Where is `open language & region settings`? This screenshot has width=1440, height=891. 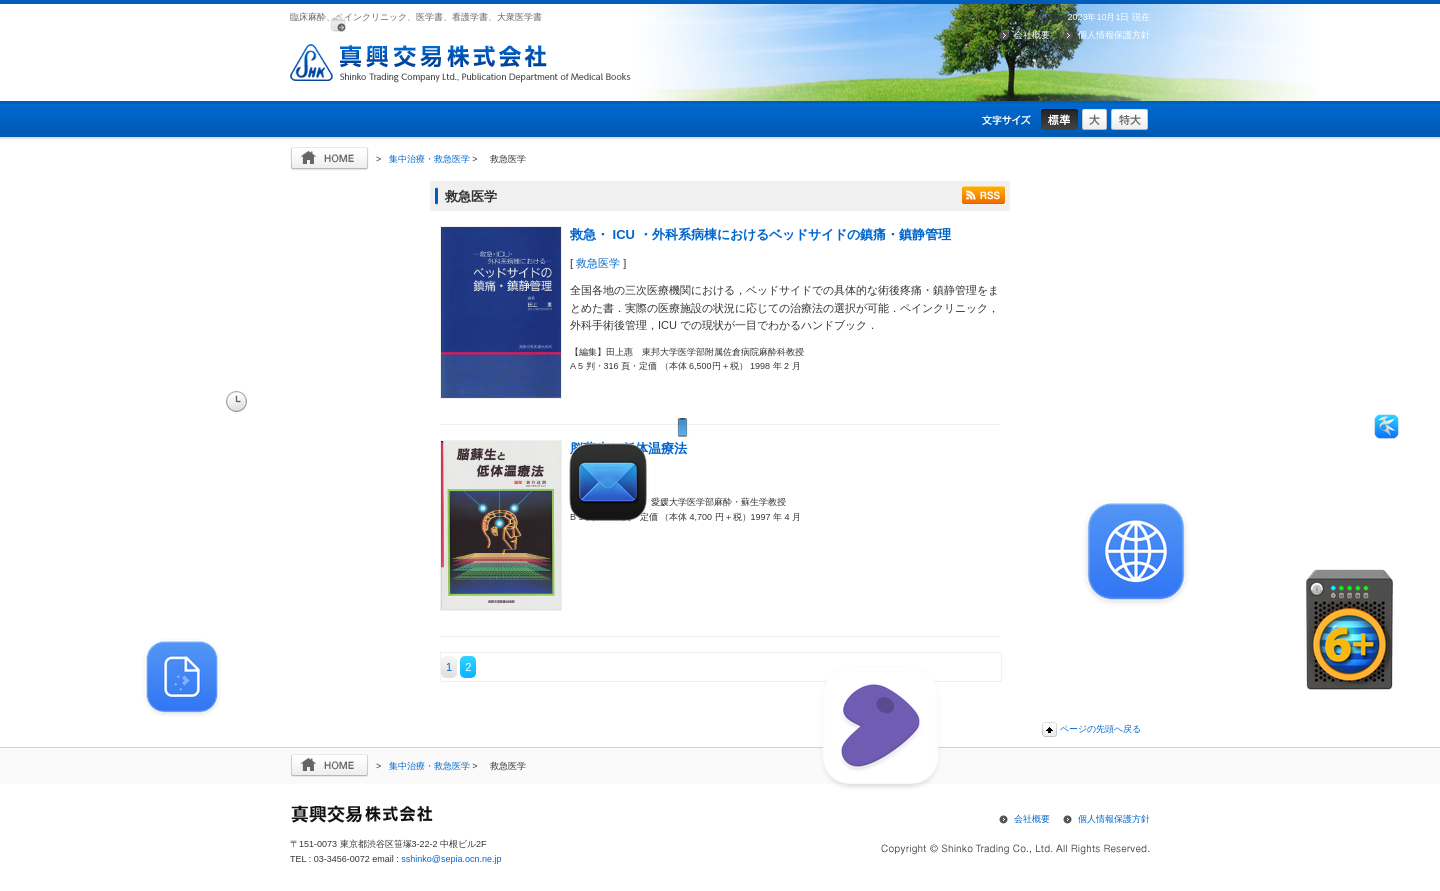
open language & region settings is located at coordinates (1136, 553).